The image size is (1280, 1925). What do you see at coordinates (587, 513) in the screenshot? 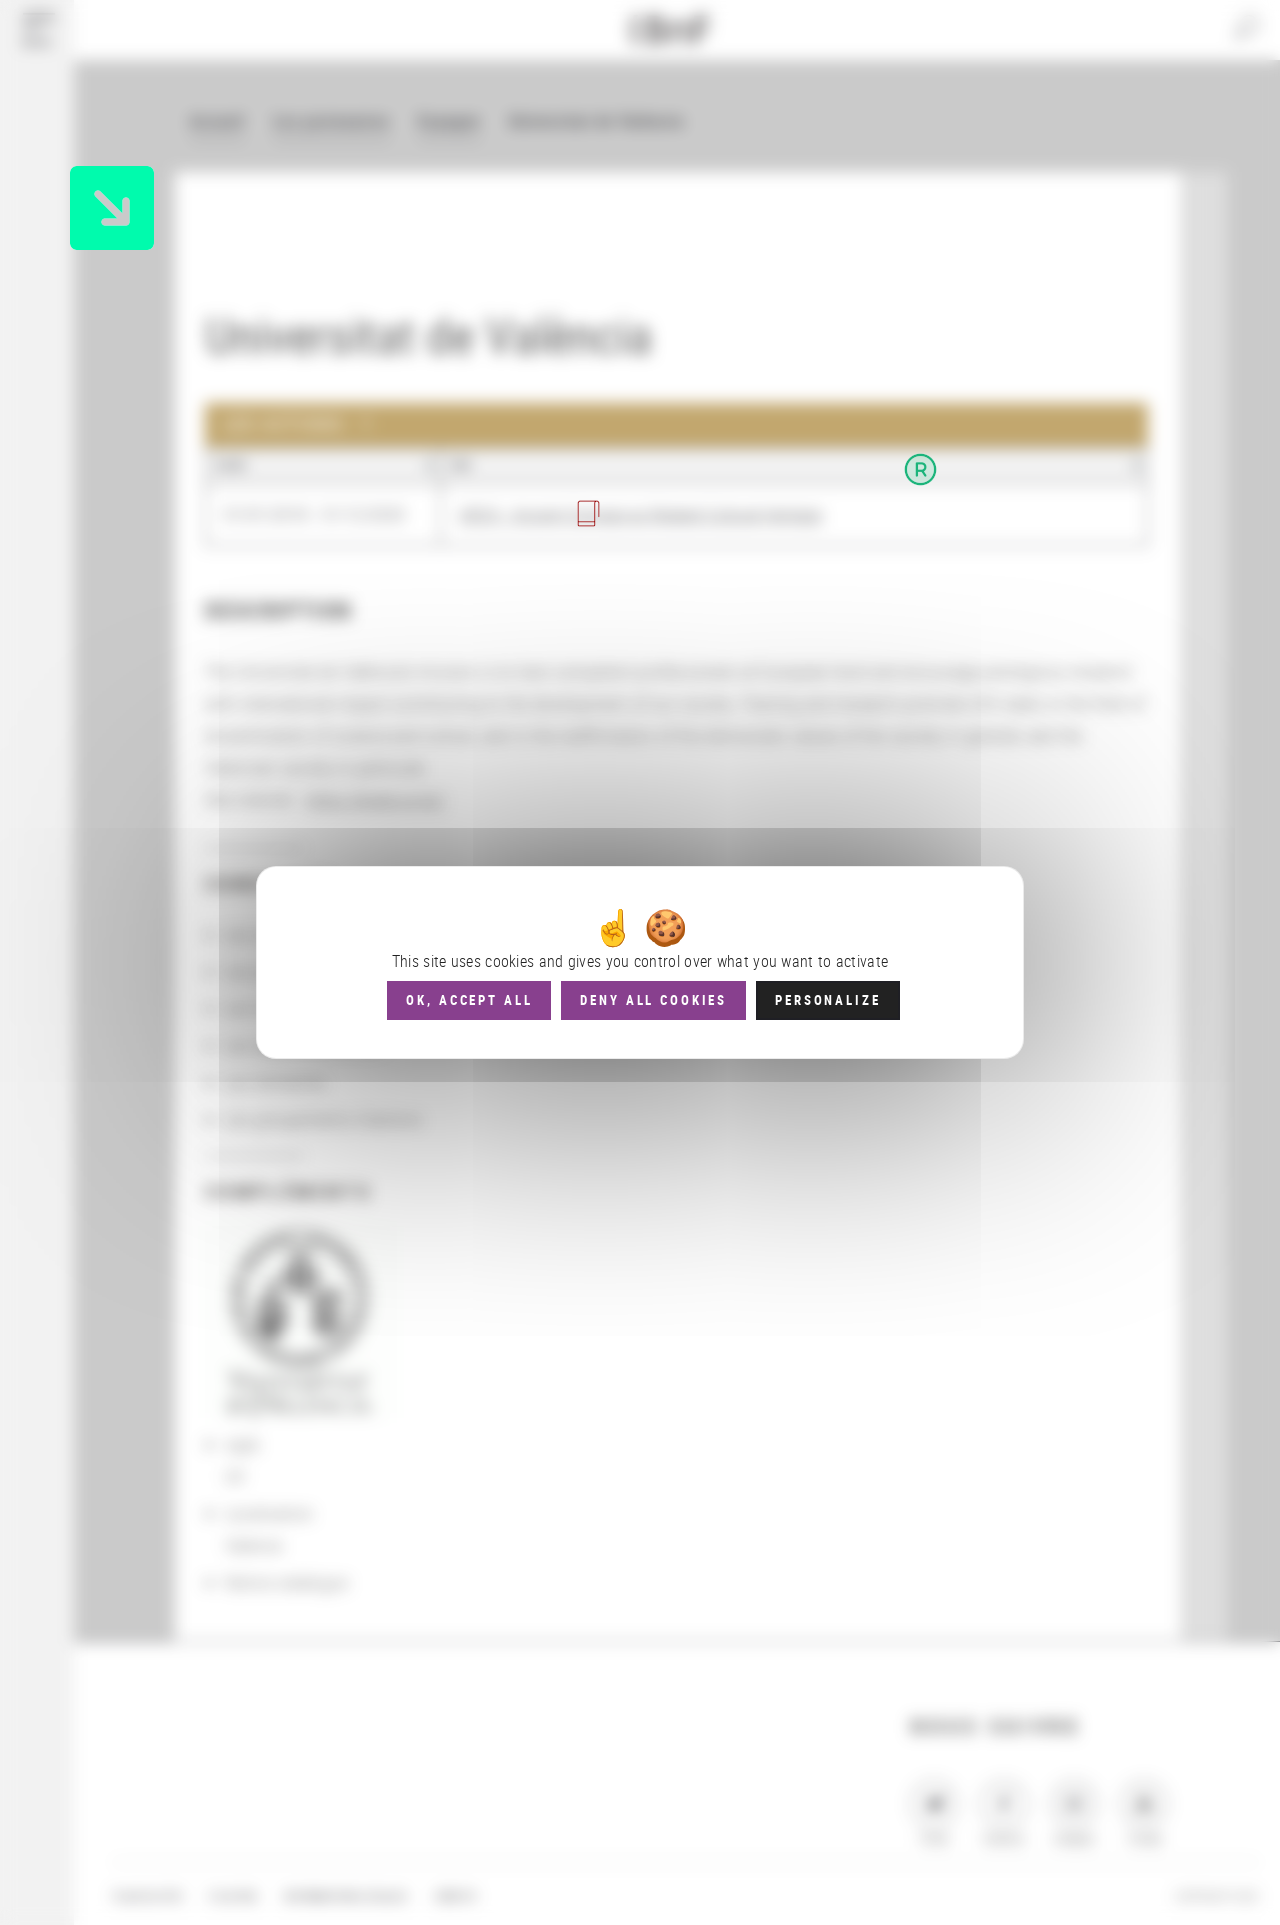
I see `towel or linen available at this location` at bounding box center [587, 513].